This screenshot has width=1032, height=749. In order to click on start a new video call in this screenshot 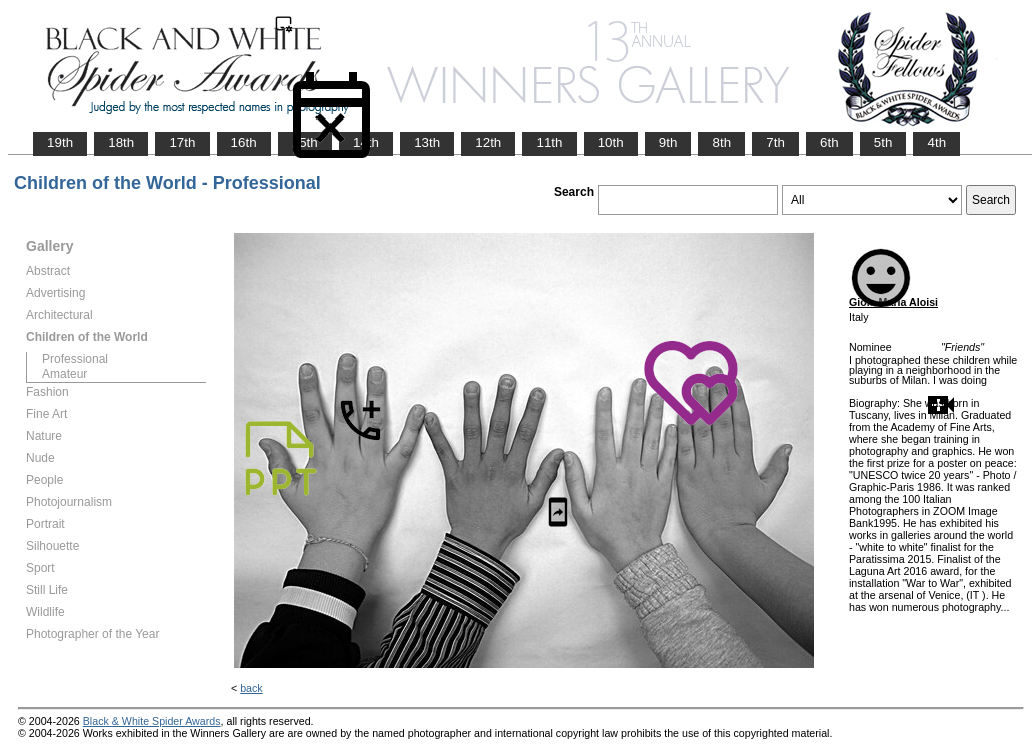, I will do `click(941, 405)`.